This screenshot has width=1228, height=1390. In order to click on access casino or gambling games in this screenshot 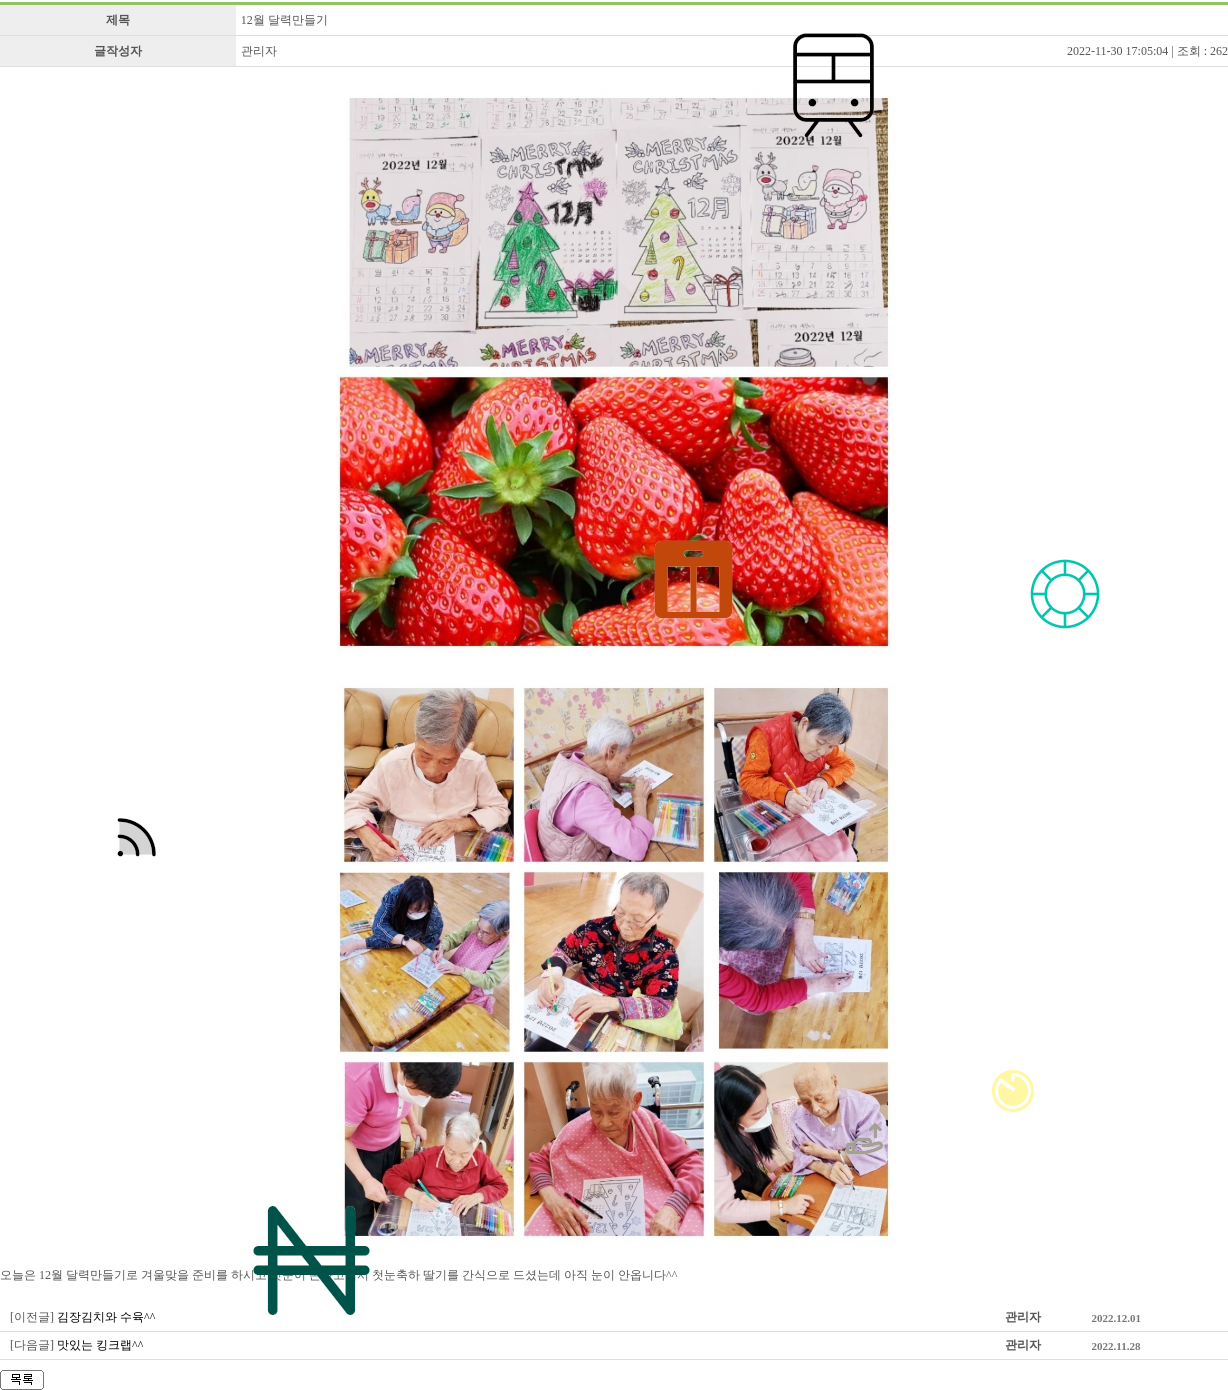, I will do `click(1065, 594)`.